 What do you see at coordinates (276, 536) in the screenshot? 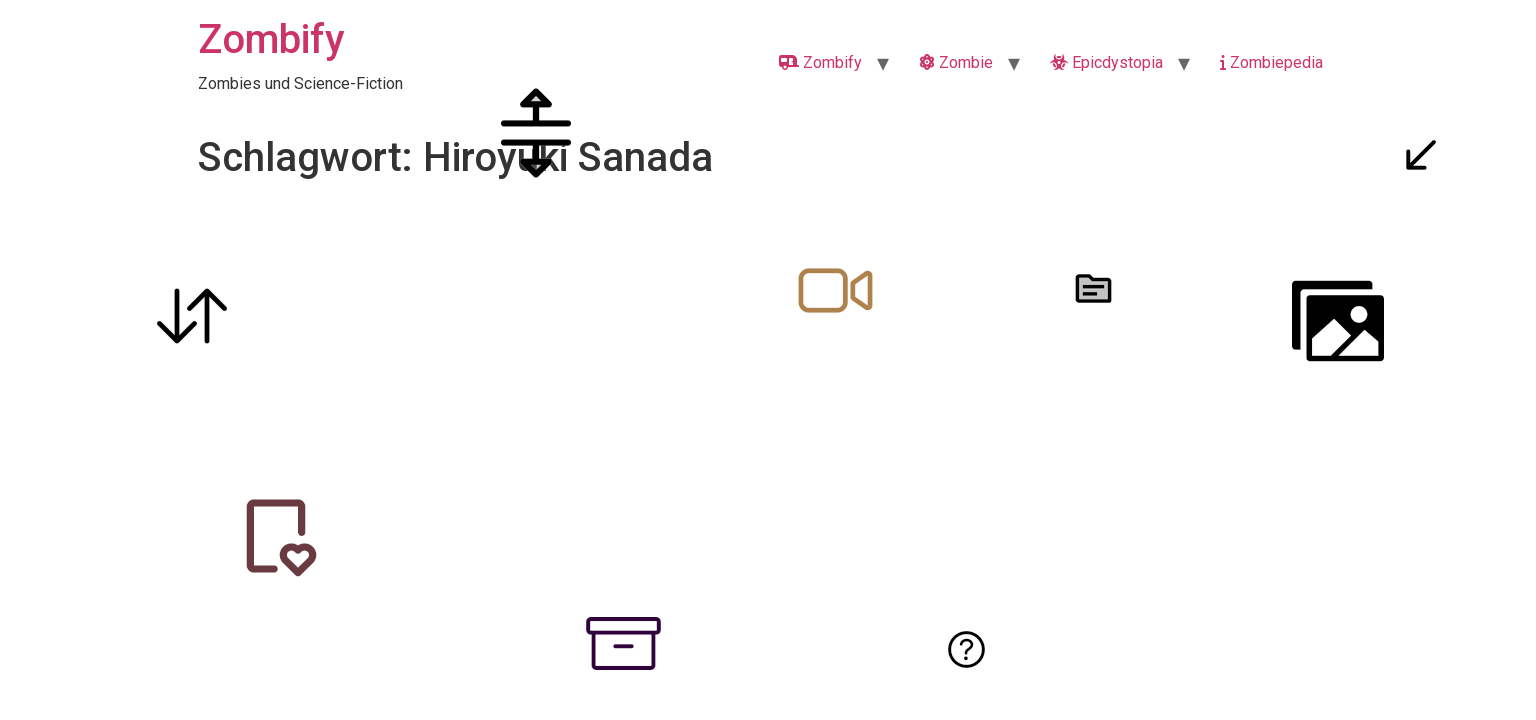
I see `add tablet to favorites` at bounding box center [276, 536].